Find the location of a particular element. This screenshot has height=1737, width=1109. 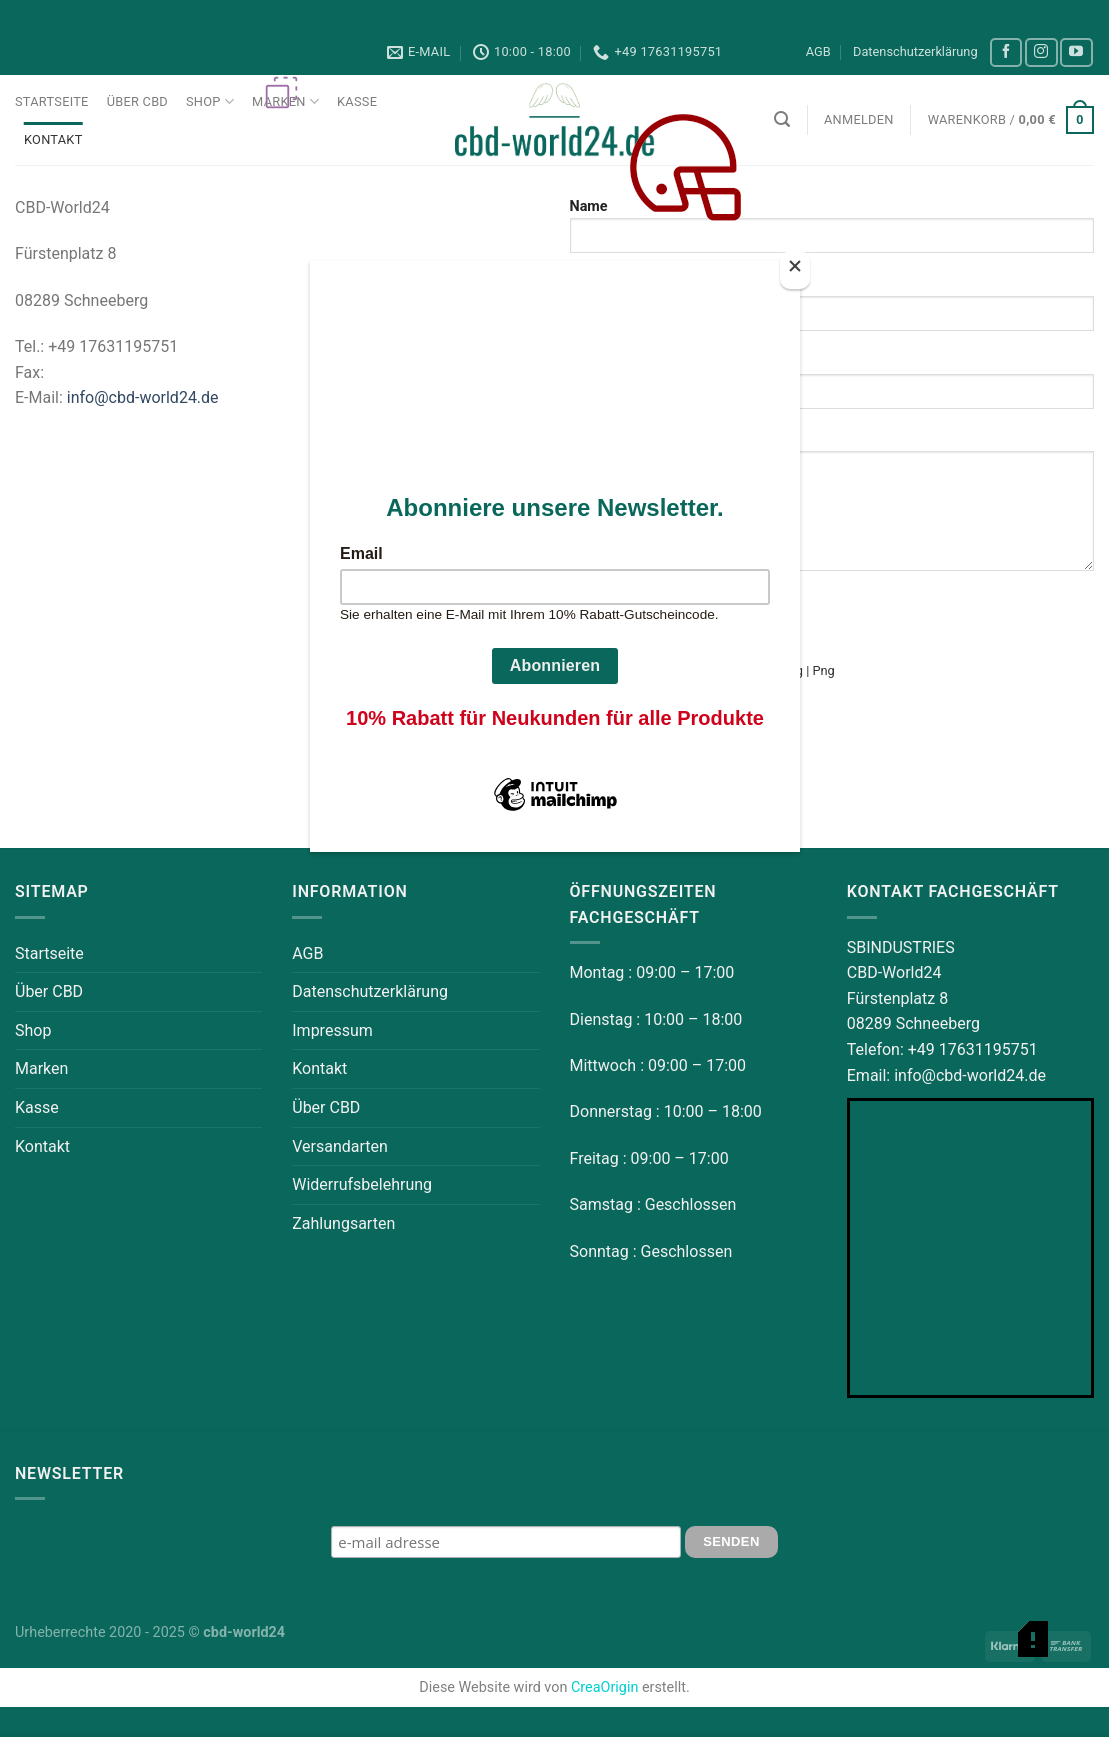

sd card error or storage issue detected is located at coordinates (1033, 1639).